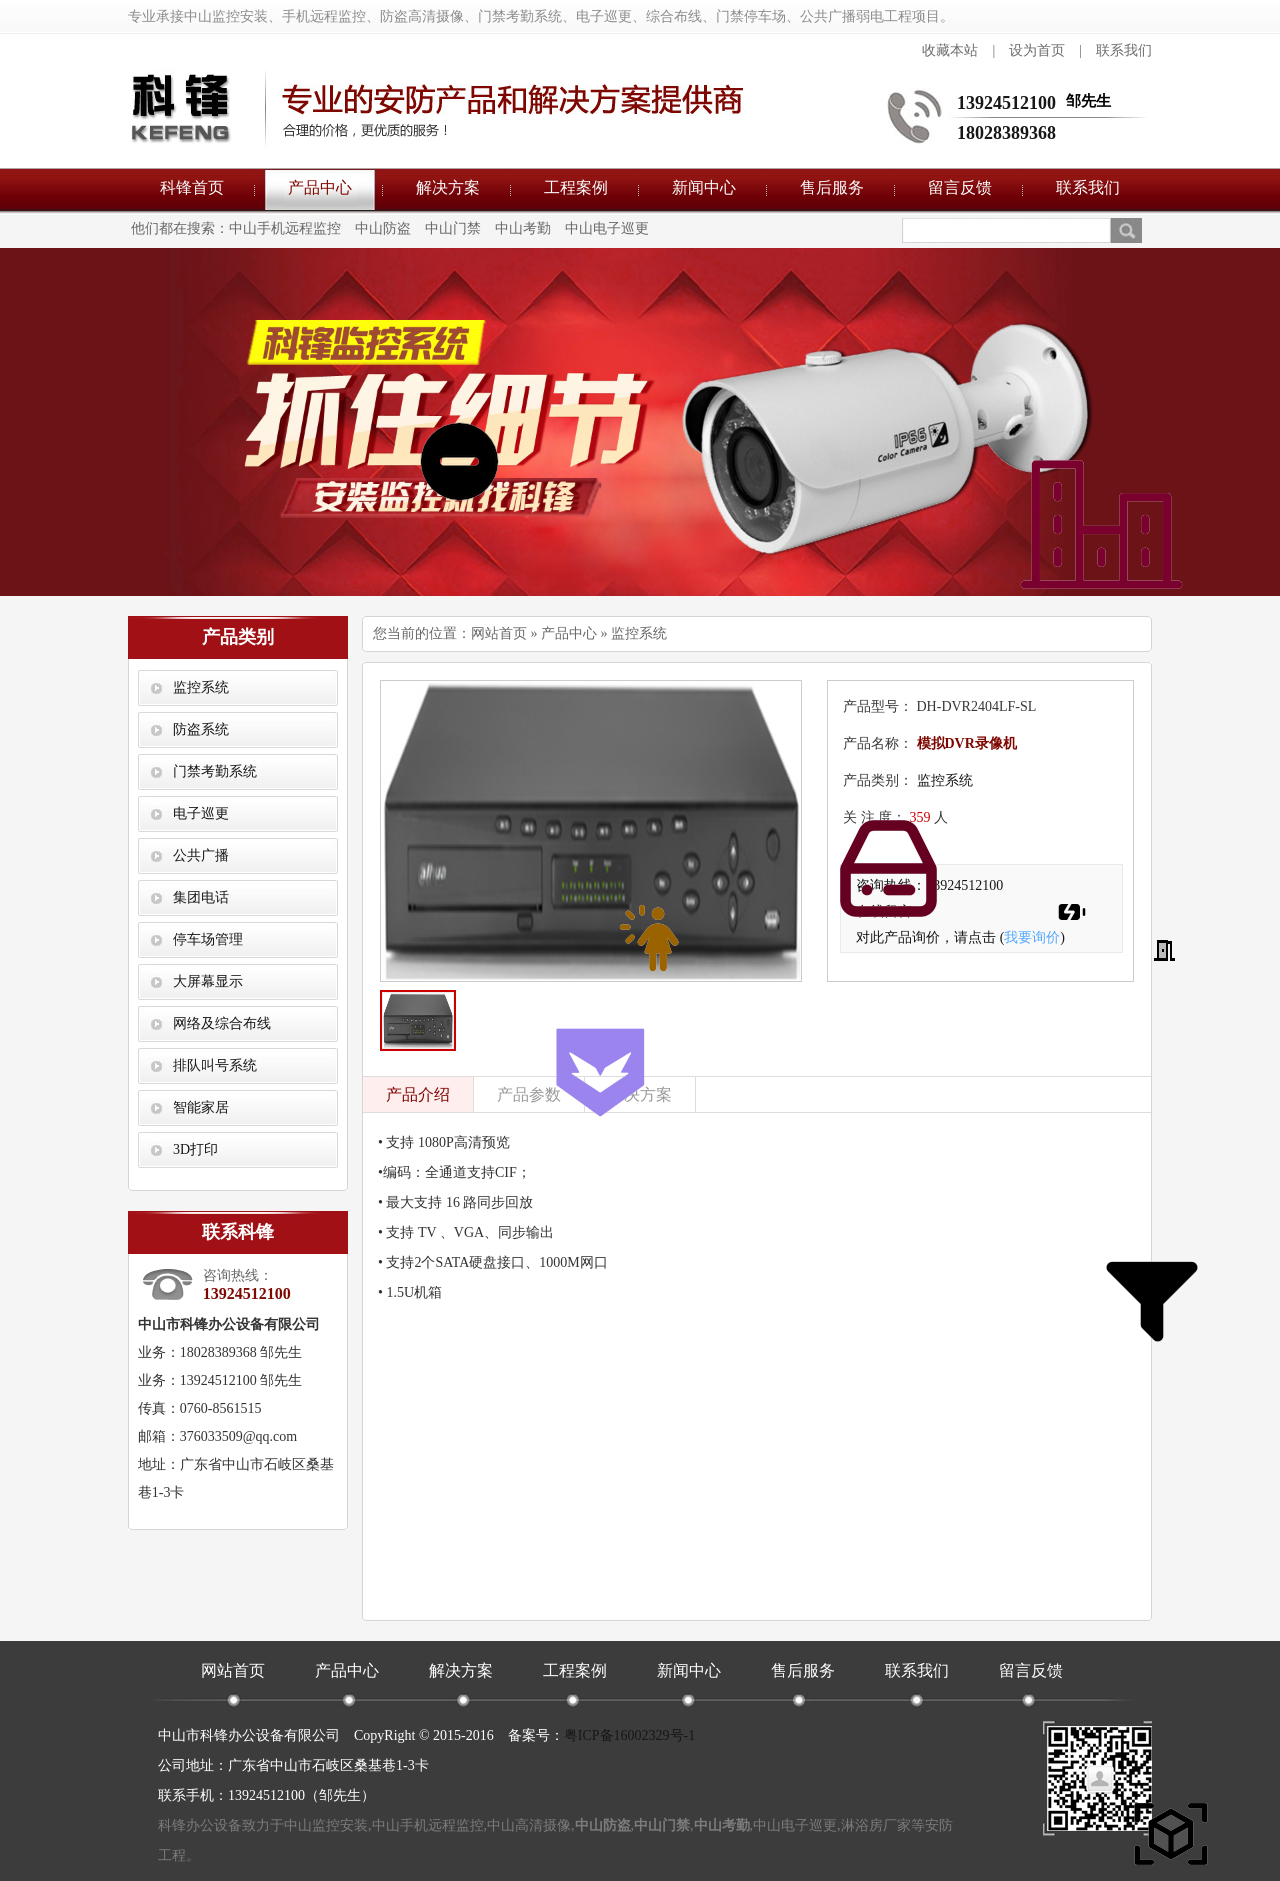  I want to click on view city or urban locations, so click(1101, 524).